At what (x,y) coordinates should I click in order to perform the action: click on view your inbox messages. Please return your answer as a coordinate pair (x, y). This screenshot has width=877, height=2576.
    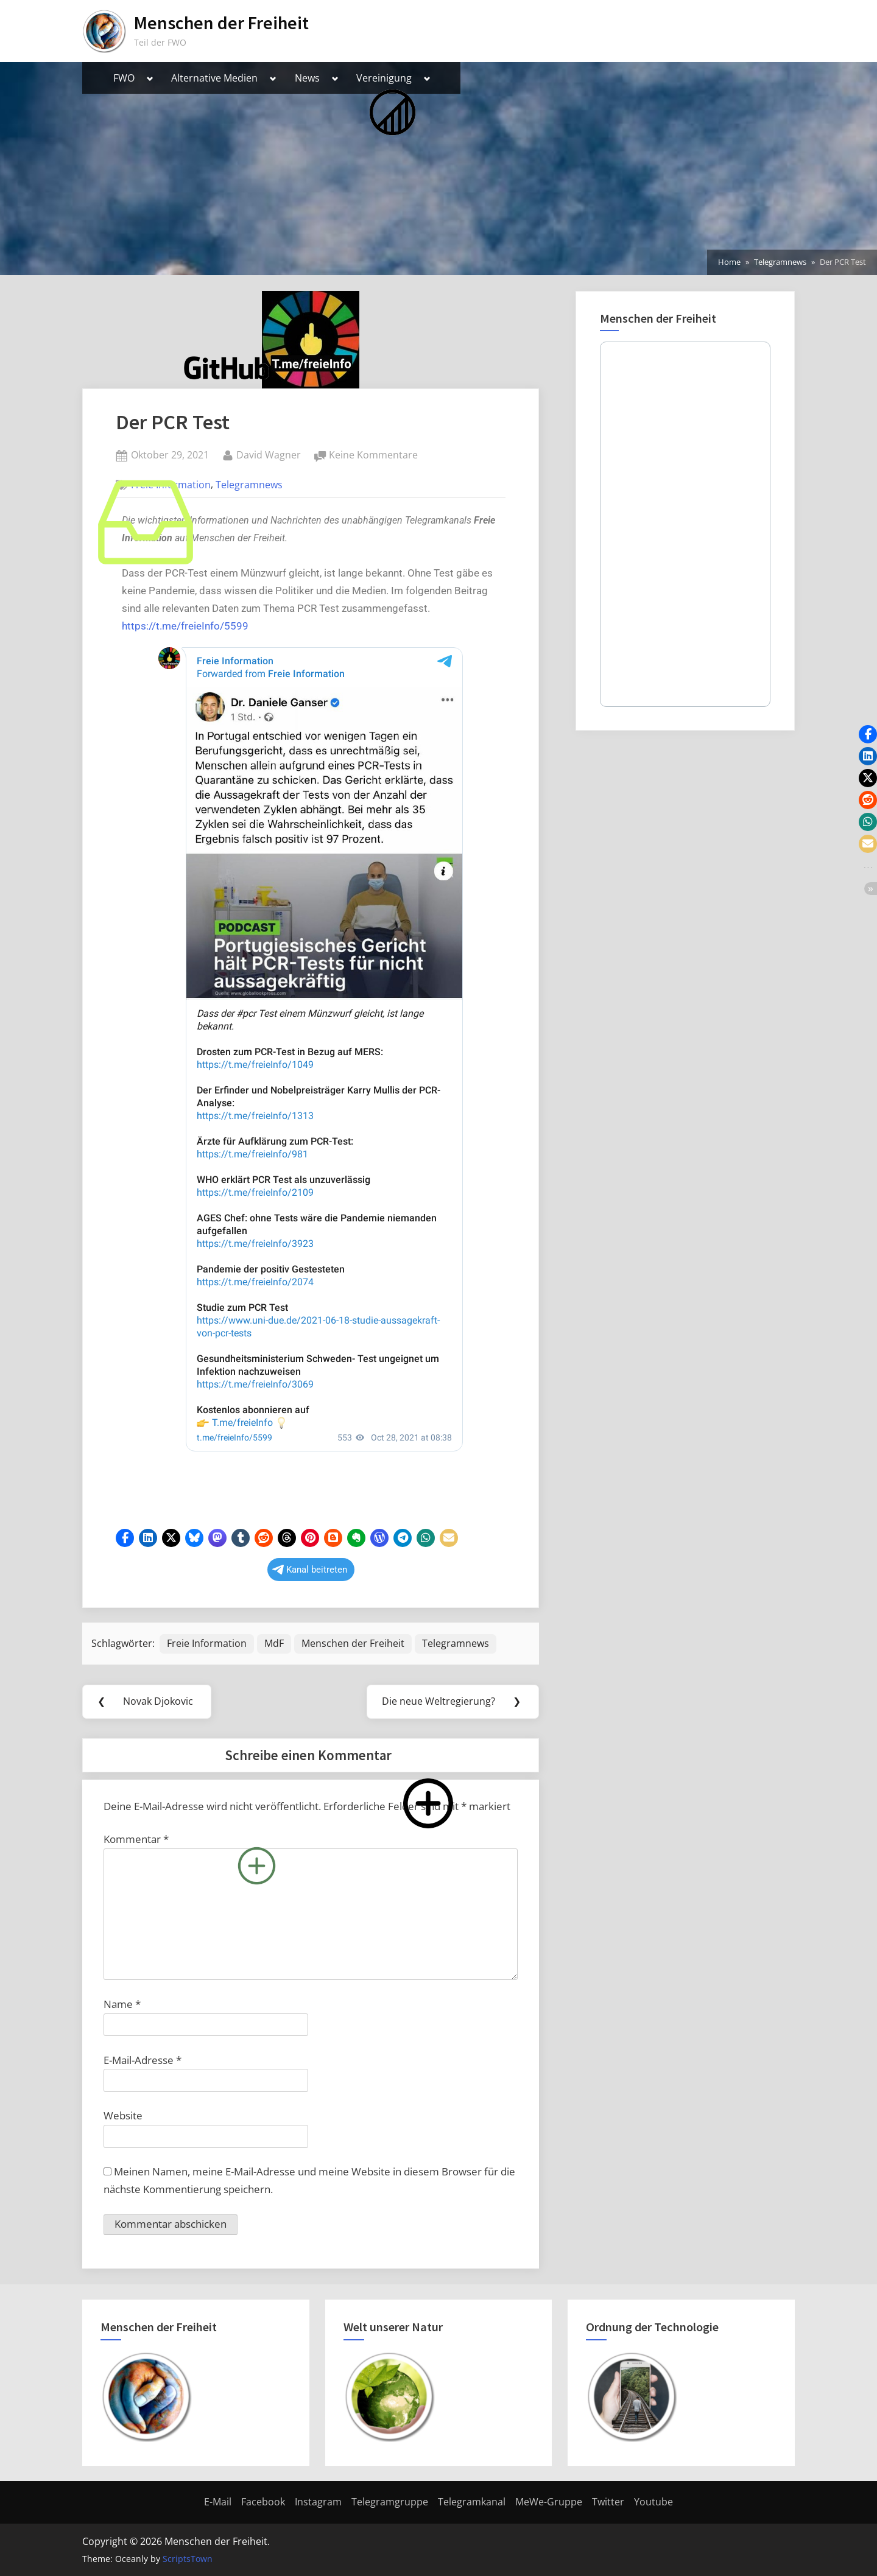
    Looking at the image, I should click on (146, 521).